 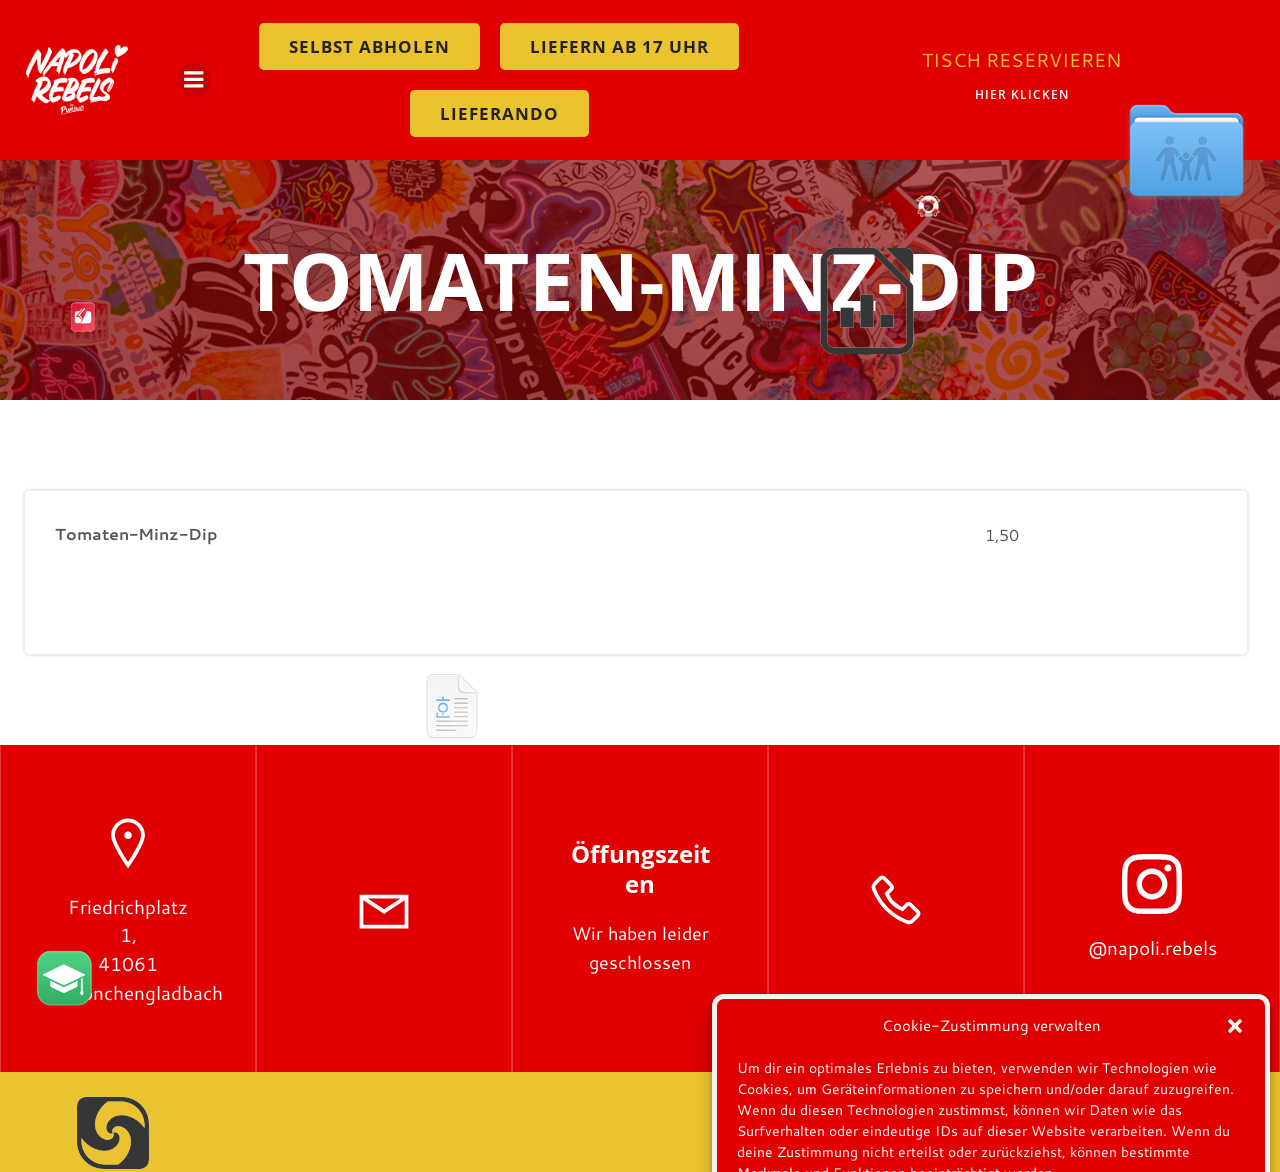 What do you see at coordinates (928, 206) in the screenshot?
I see `access help documentation or support` at bounding box center [928, 206].